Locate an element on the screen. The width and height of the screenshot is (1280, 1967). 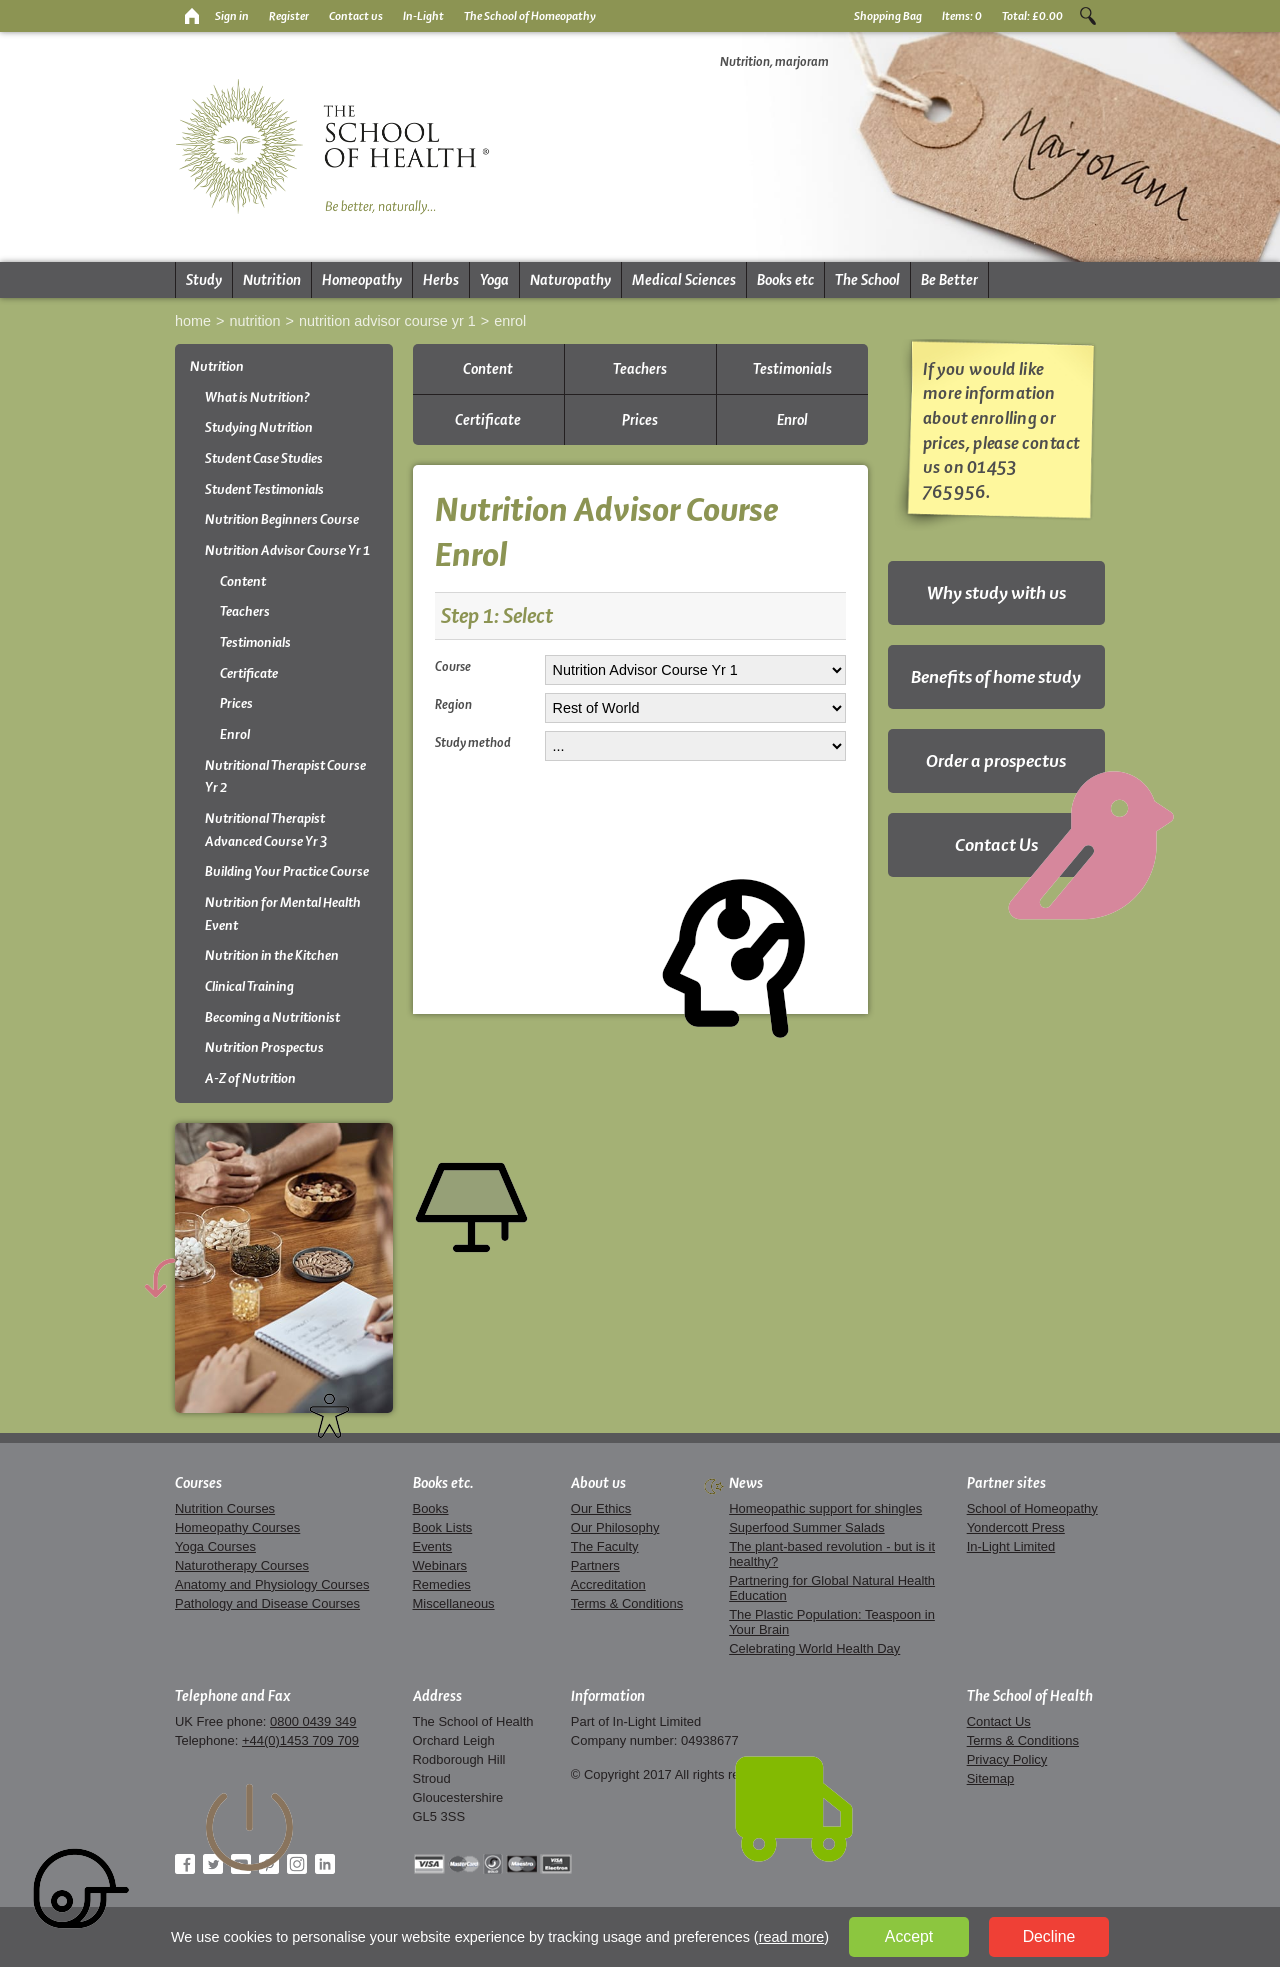
access AI or machine learning features is located at coordinates (736, 958).